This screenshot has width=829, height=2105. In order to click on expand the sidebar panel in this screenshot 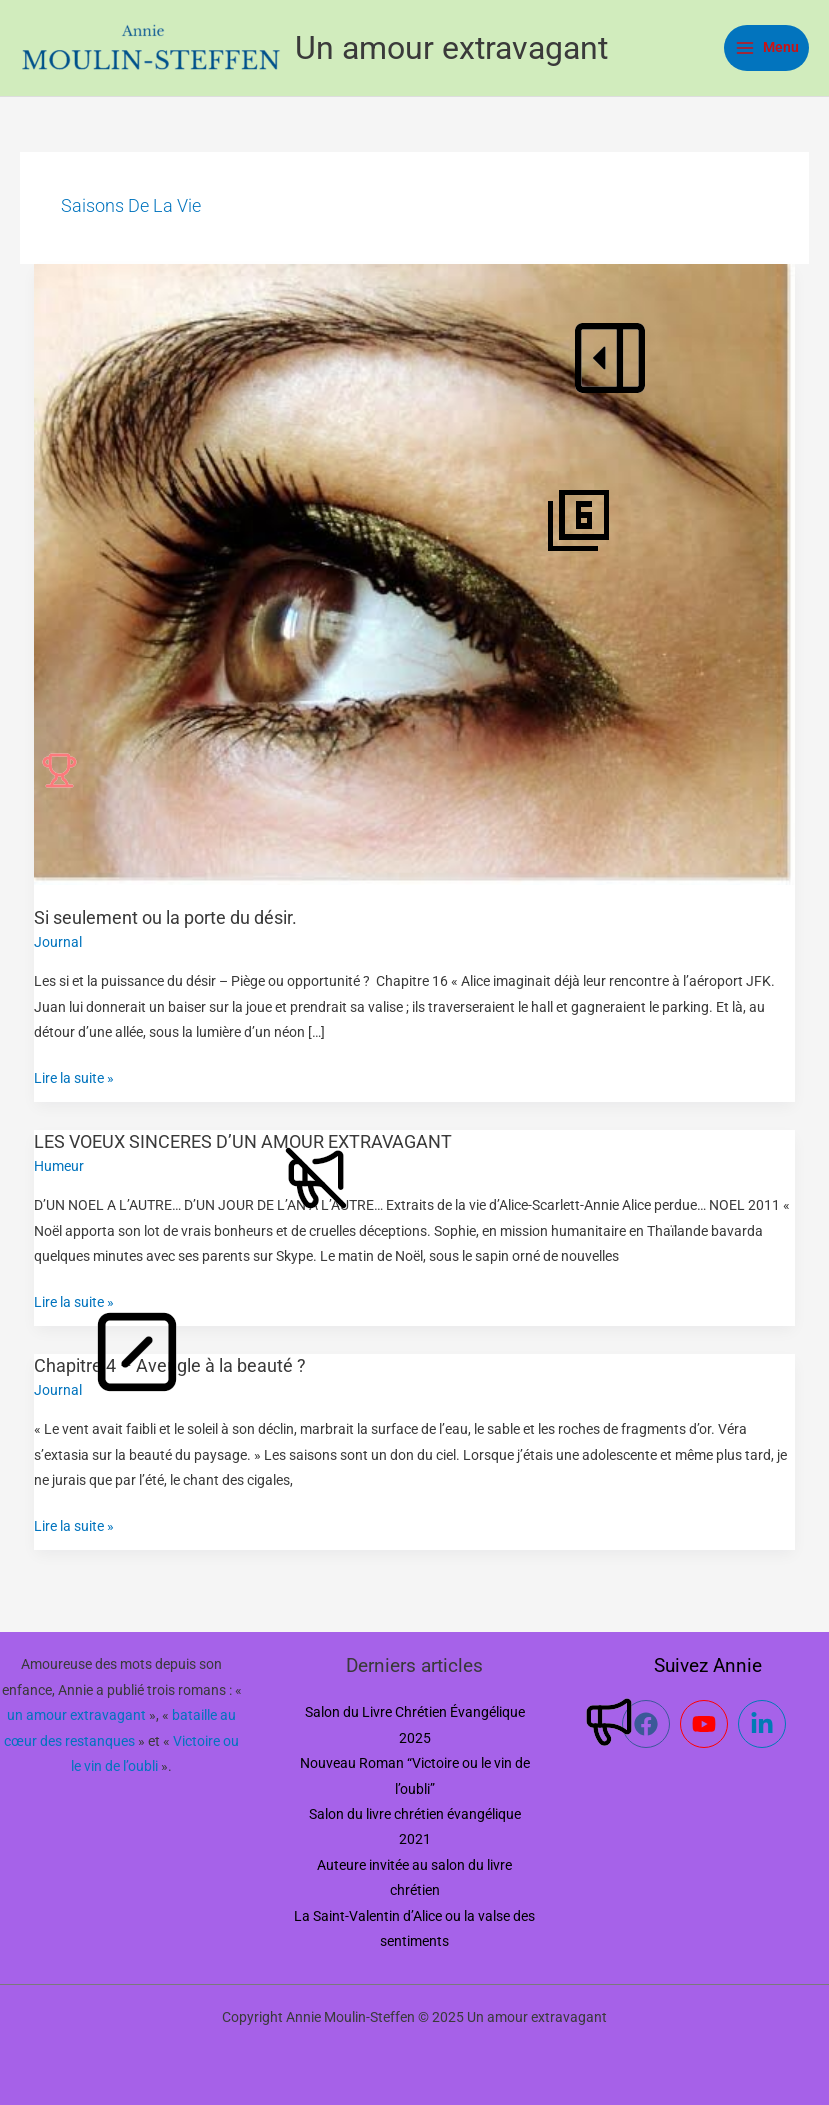, I will do `click(610, 358)`.